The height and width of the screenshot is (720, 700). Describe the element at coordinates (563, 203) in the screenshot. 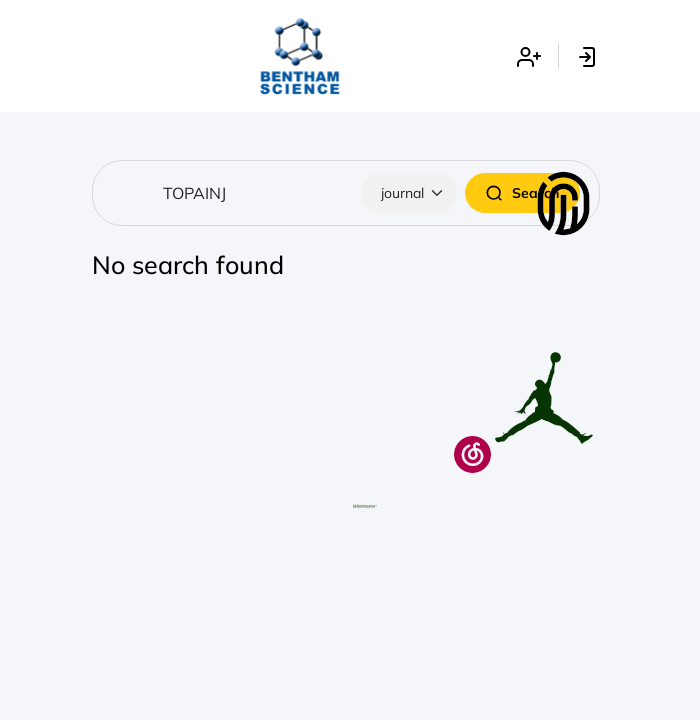

I see `enable fingerprint authentication` at that location.